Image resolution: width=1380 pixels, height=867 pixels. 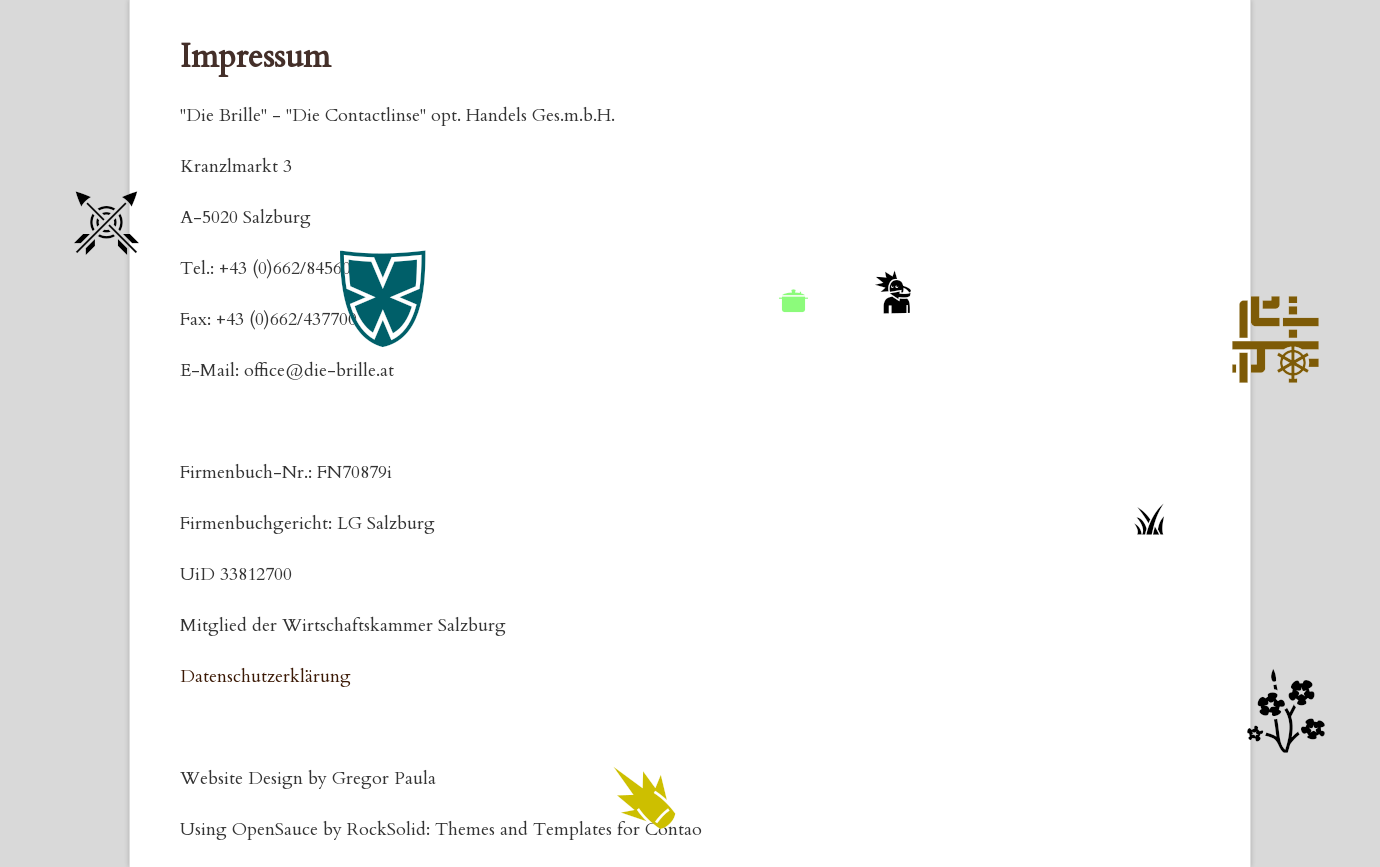 What do you see at coordinates (793, 300) in the screenshot?
I see `access cooking or recipe features` at bounding box center [793, 300].